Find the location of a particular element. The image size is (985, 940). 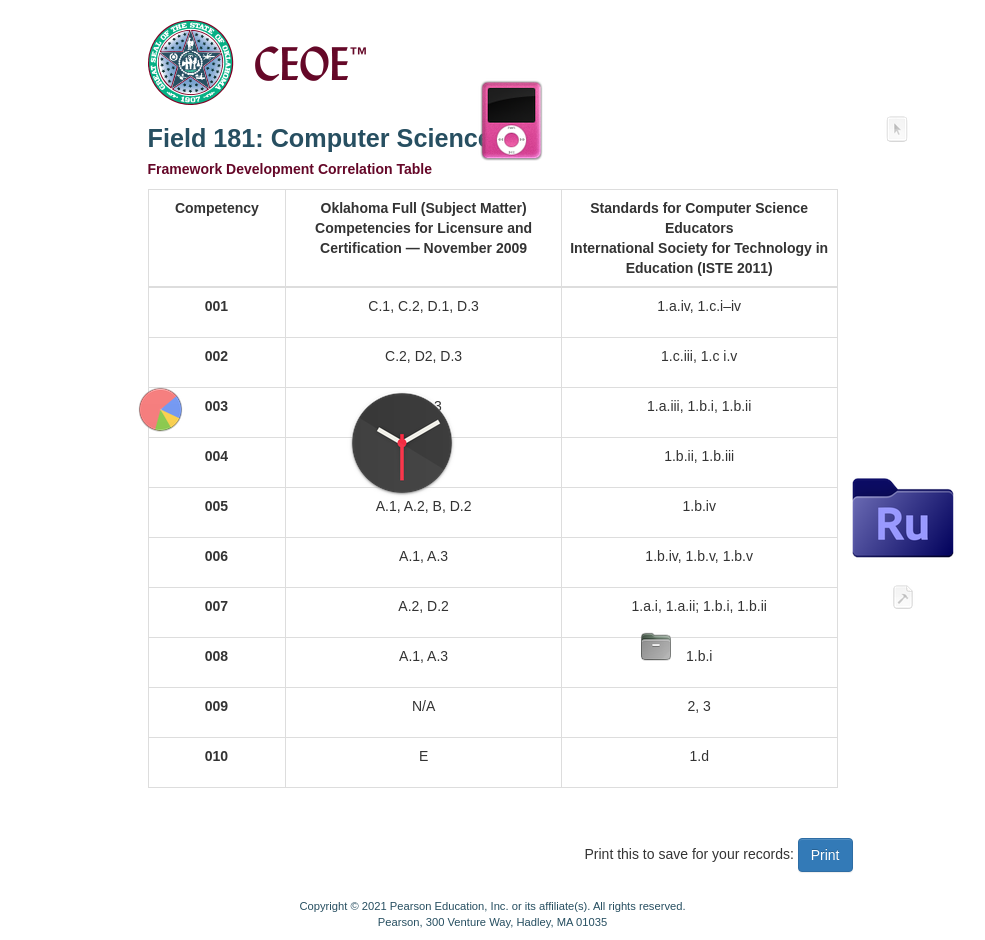

cursor image file type is located at coordinates (897, 129).